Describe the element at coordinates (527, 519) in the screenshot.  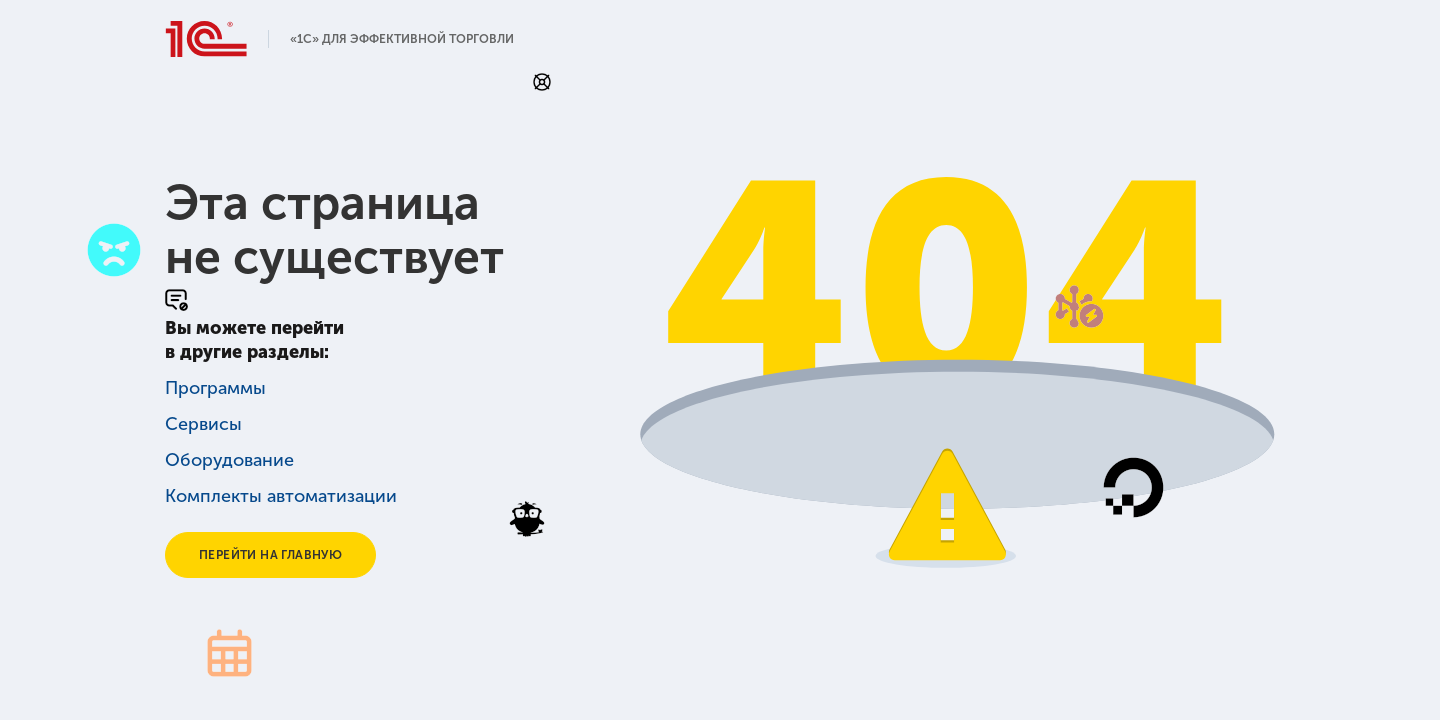
I see `earlybirds brand logo` at that location.